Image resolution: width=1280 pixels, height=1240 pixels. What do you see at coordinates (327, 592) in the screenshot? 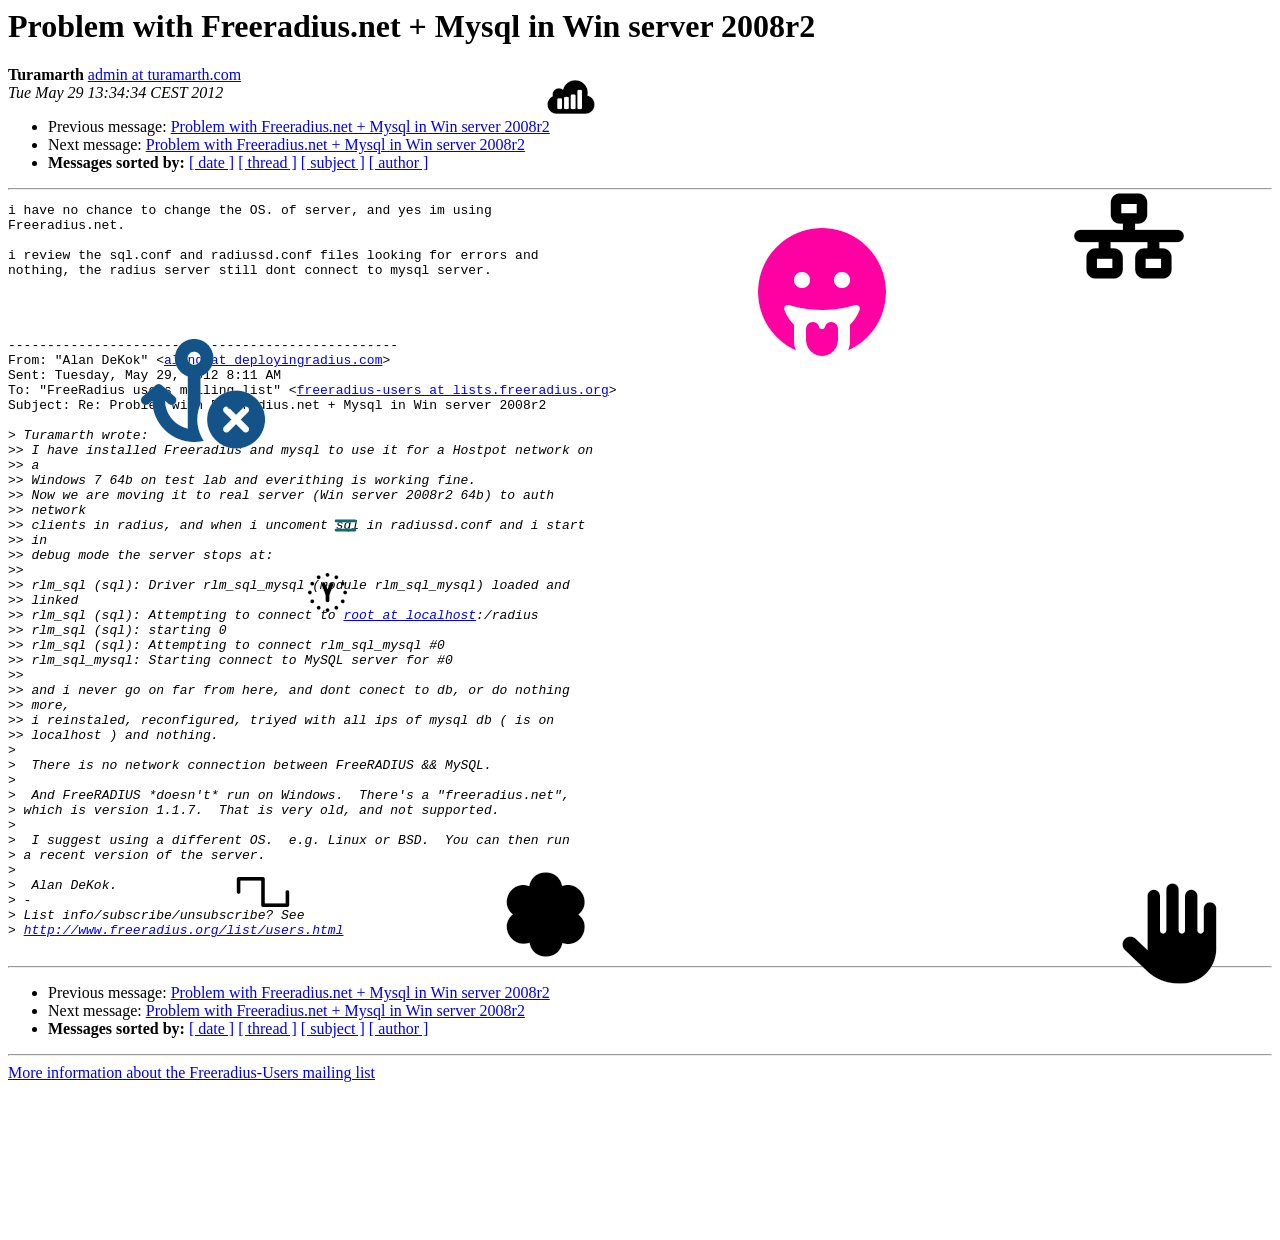
I see `indicates a pending or in-progress status for option Y` at bounding box center [327, 592].